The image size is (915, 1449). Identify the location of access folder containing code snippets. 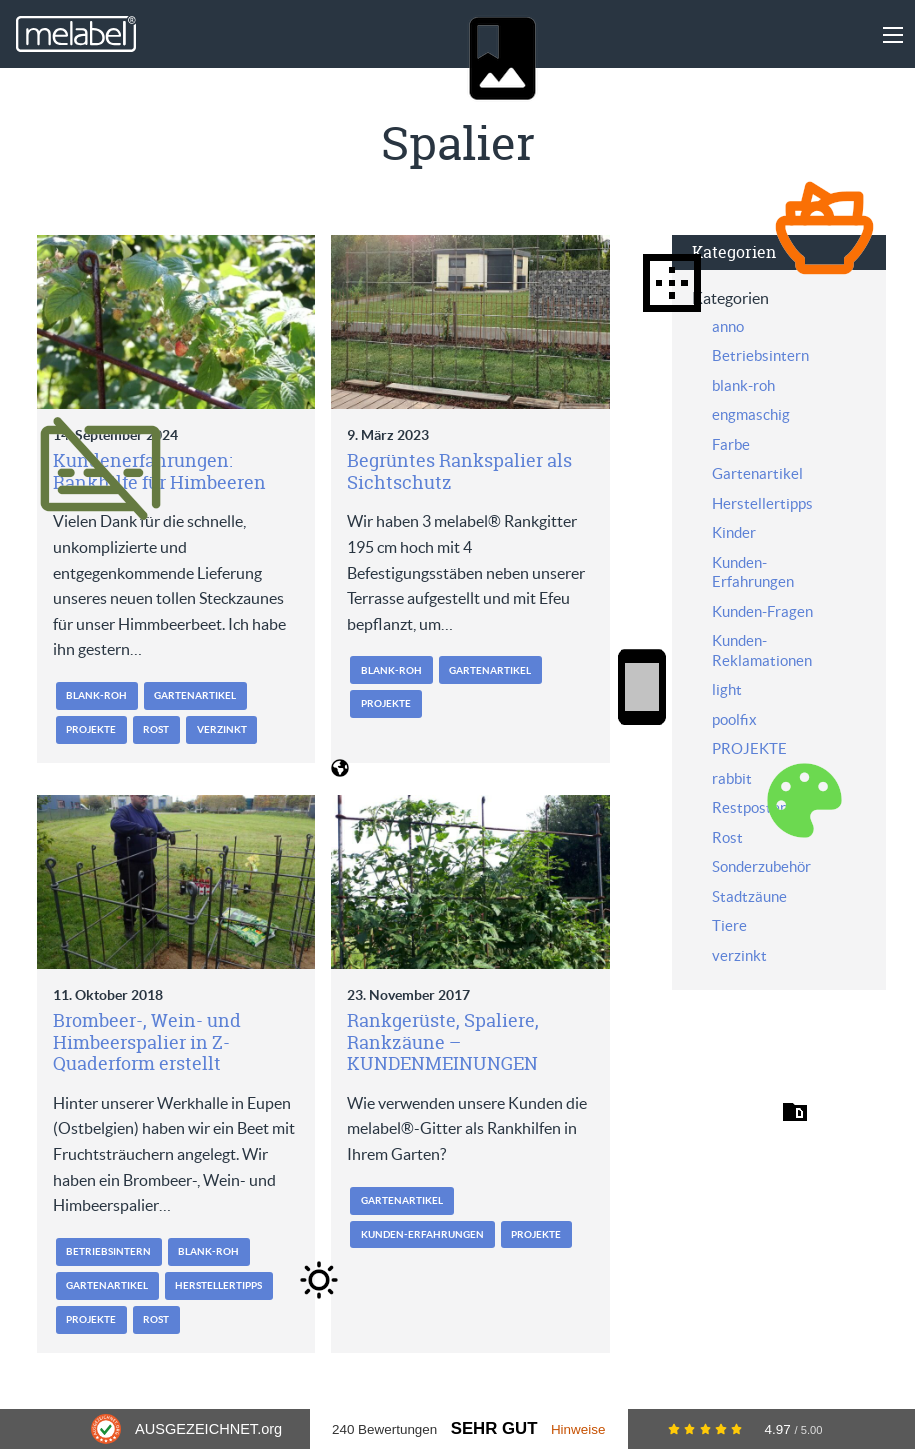
(795, 1112).